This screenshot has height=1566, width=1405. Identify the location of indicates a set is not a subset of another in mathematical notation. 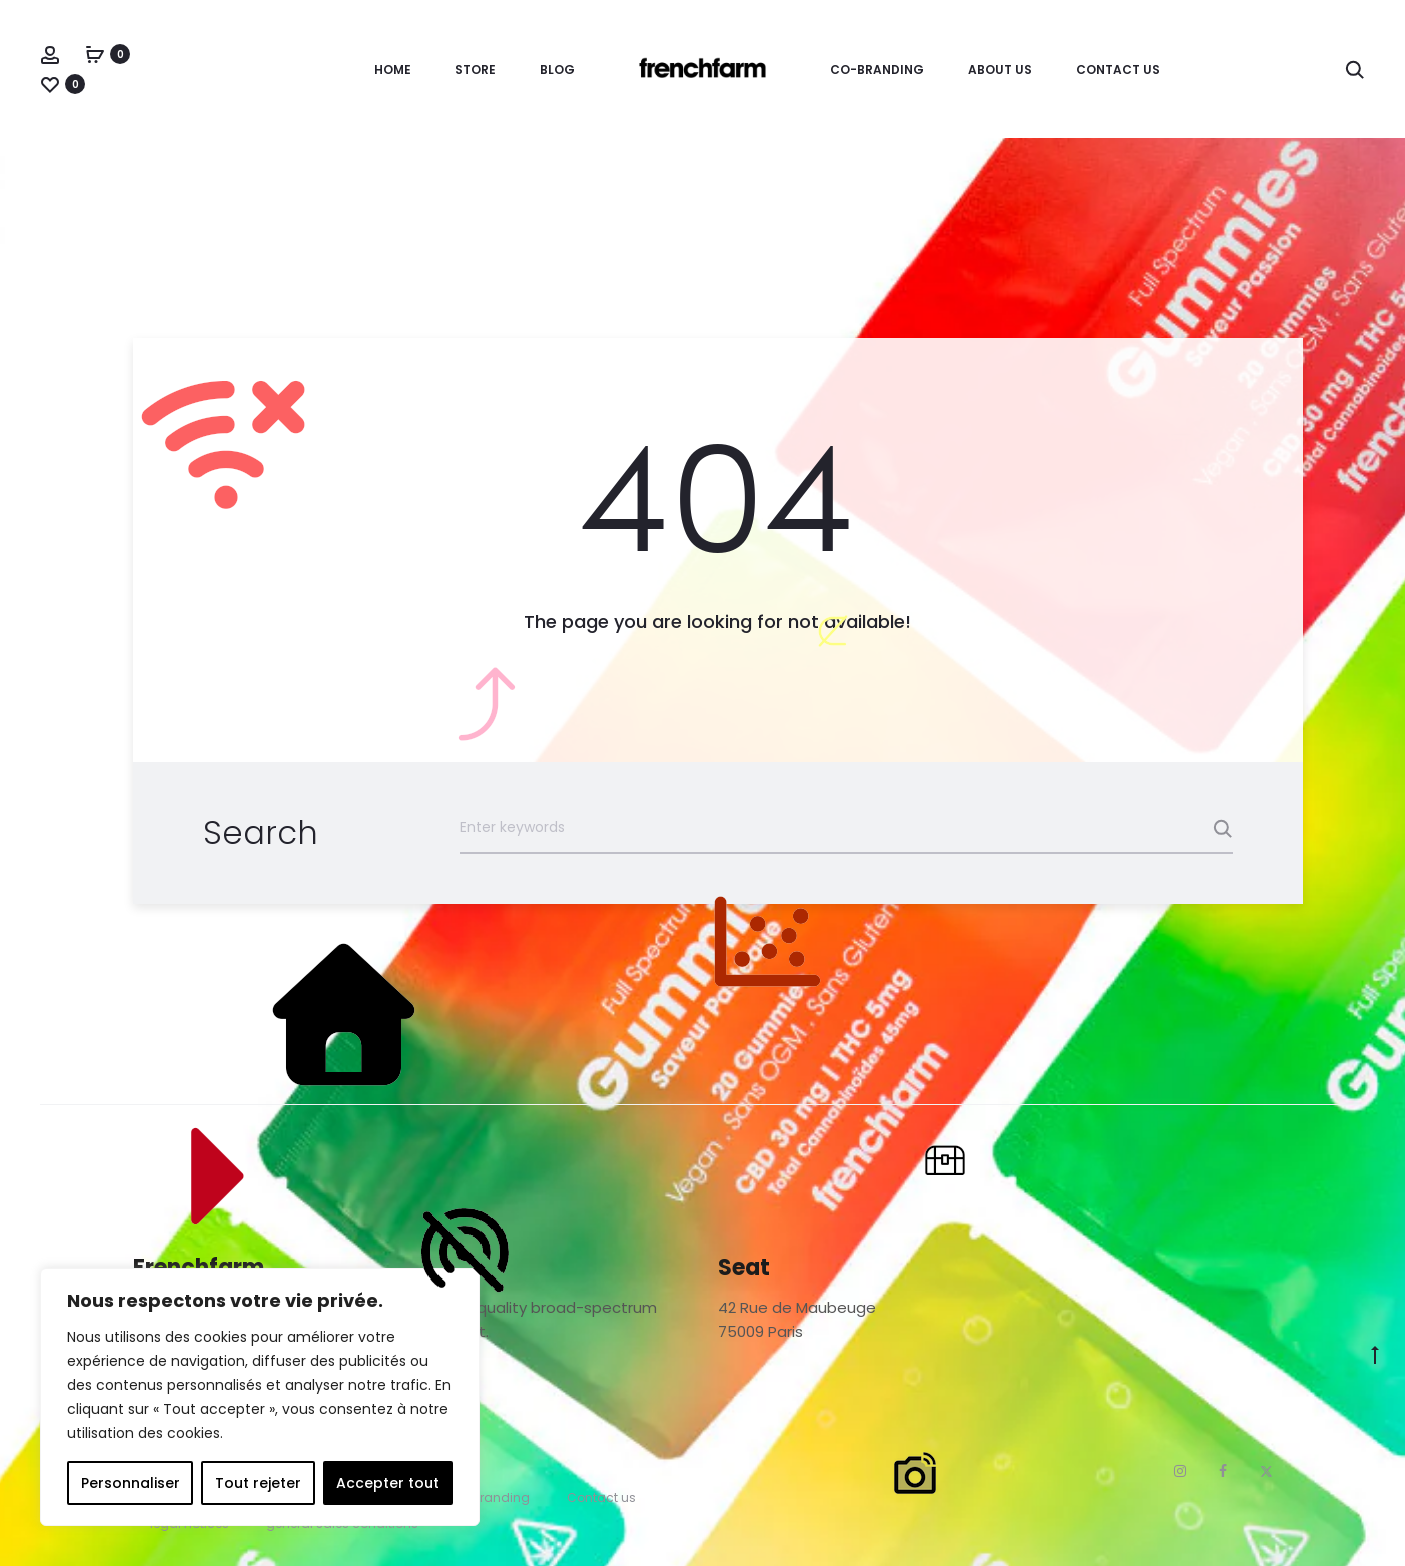
(833, 631).